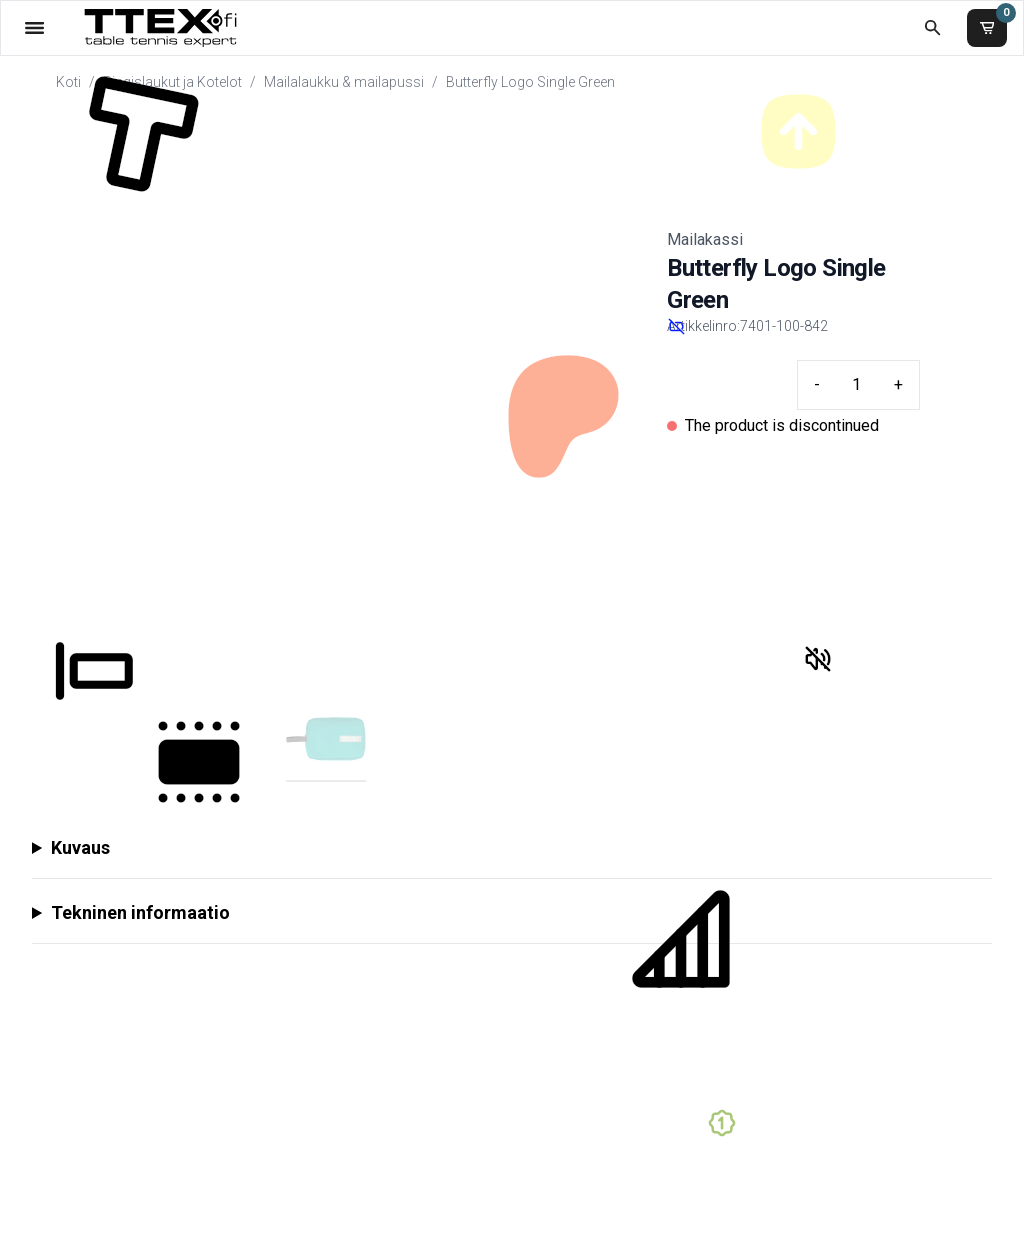 The width and height of the screenshot is (1024, 1242). I want to click on visit patreon page, so click(563, 416).